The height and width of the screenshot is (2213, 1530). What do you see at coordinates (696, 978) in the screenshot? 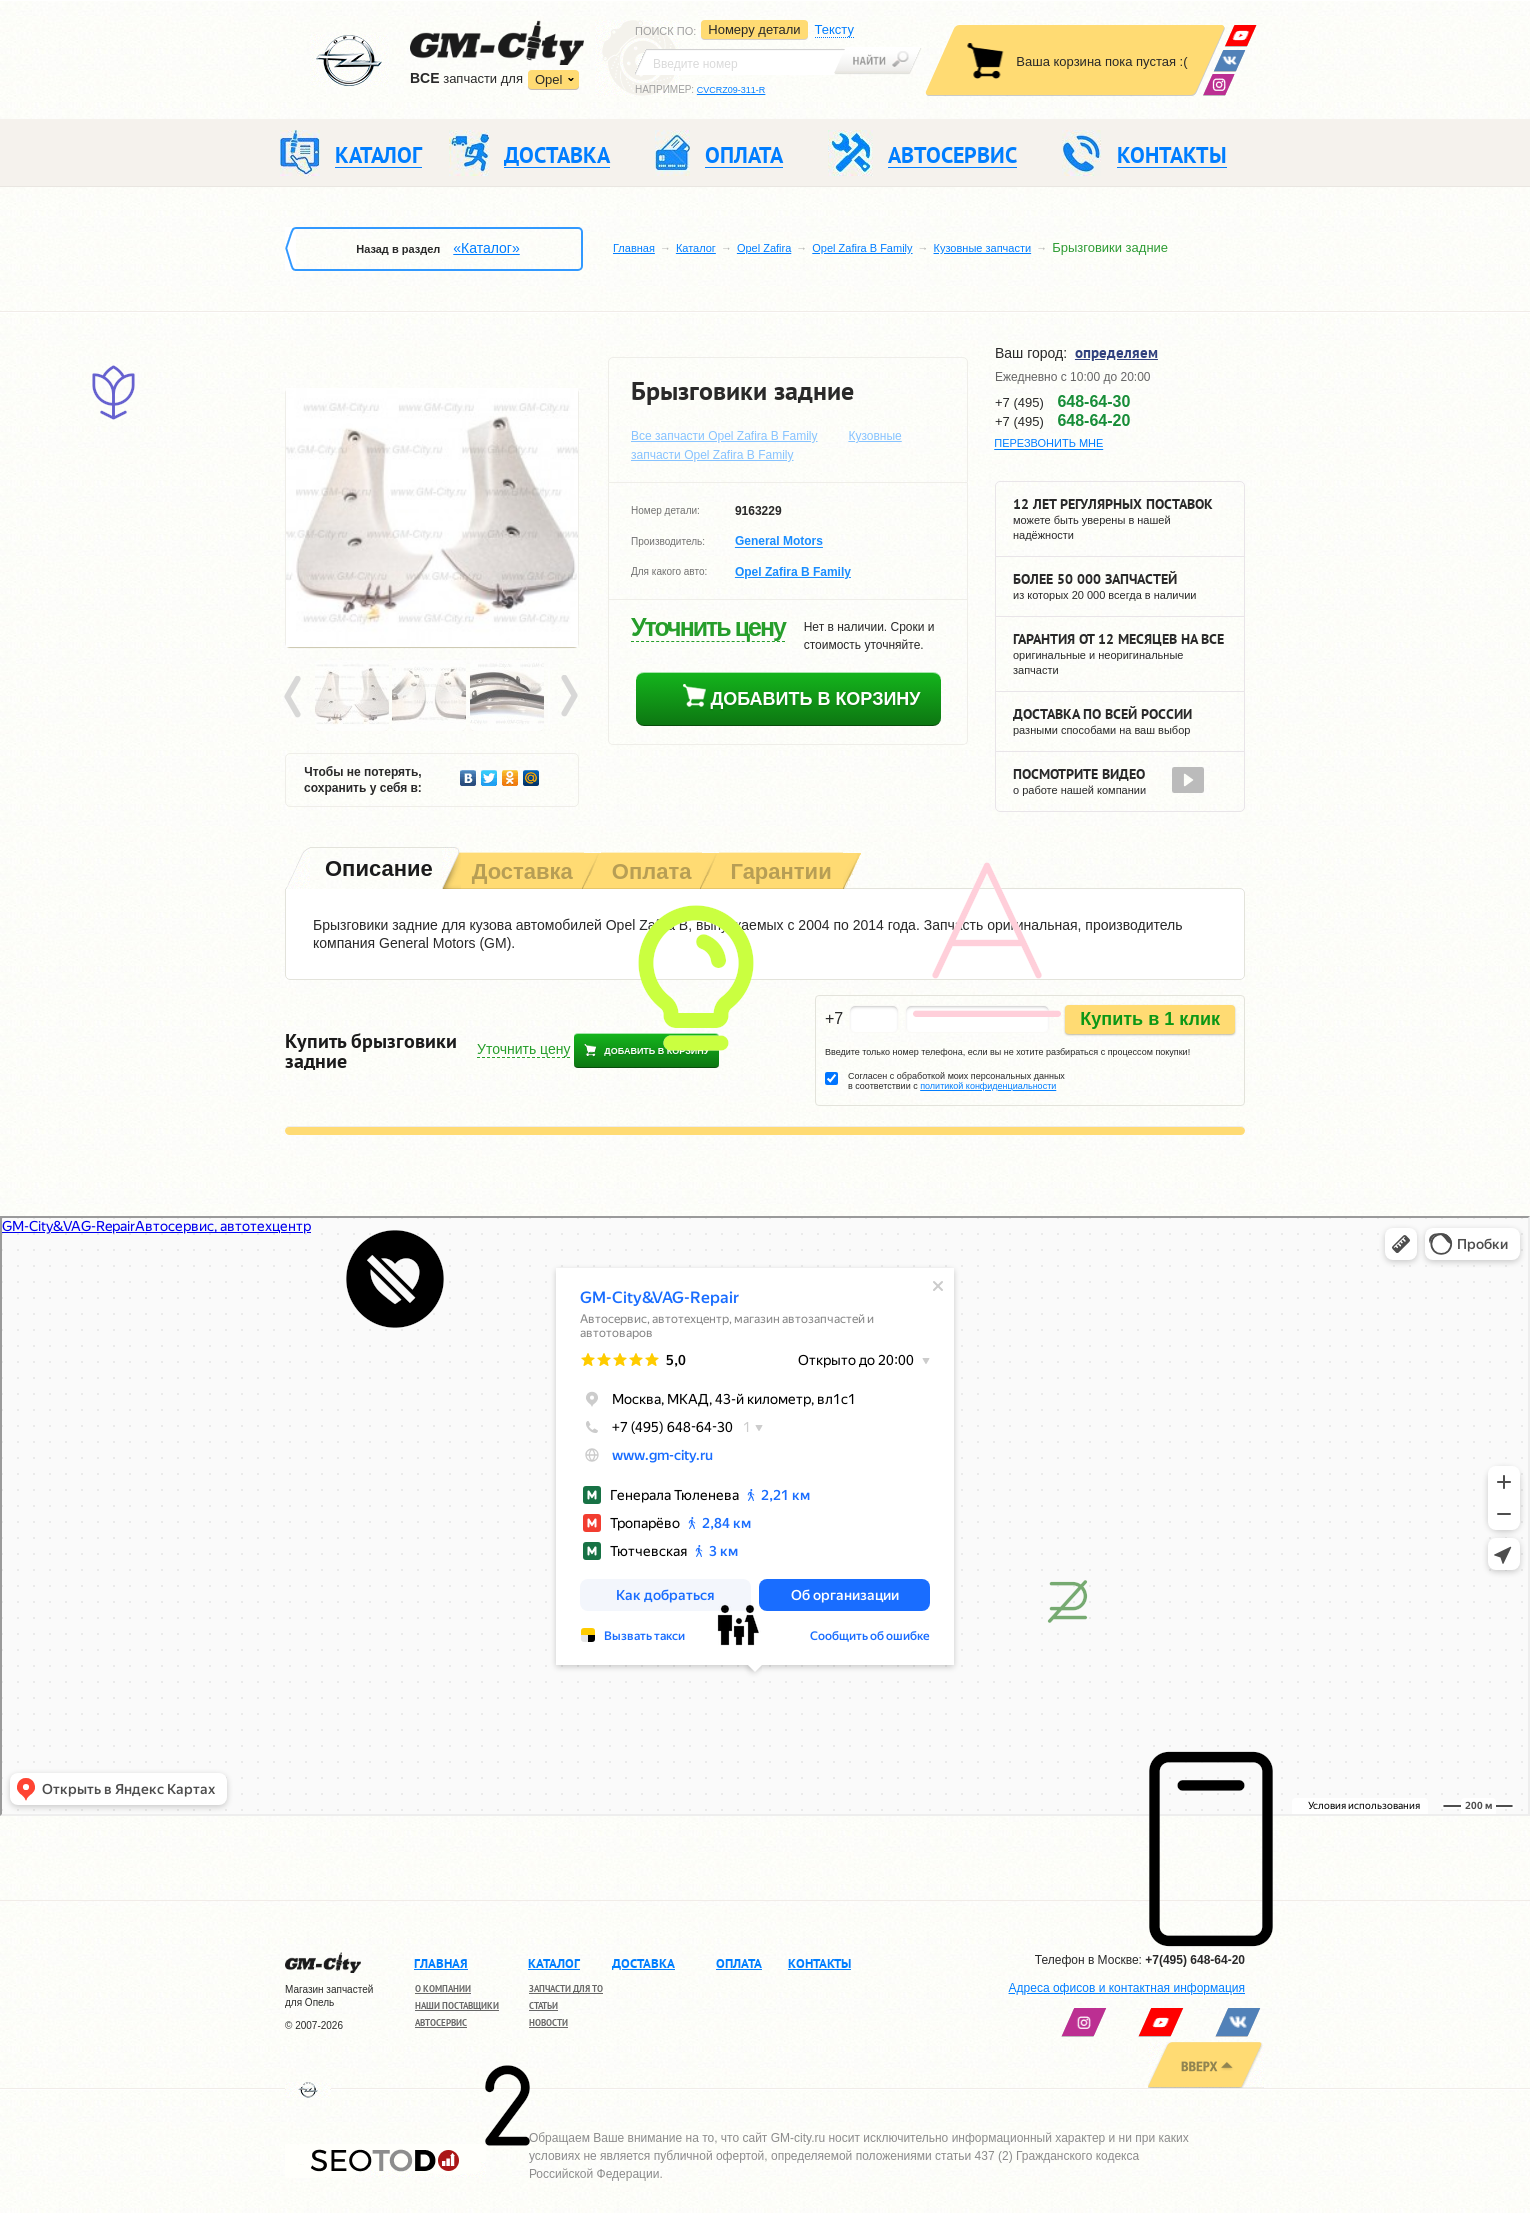
I see `access tips or helpful suggestions` at bounding box center [696, 978].